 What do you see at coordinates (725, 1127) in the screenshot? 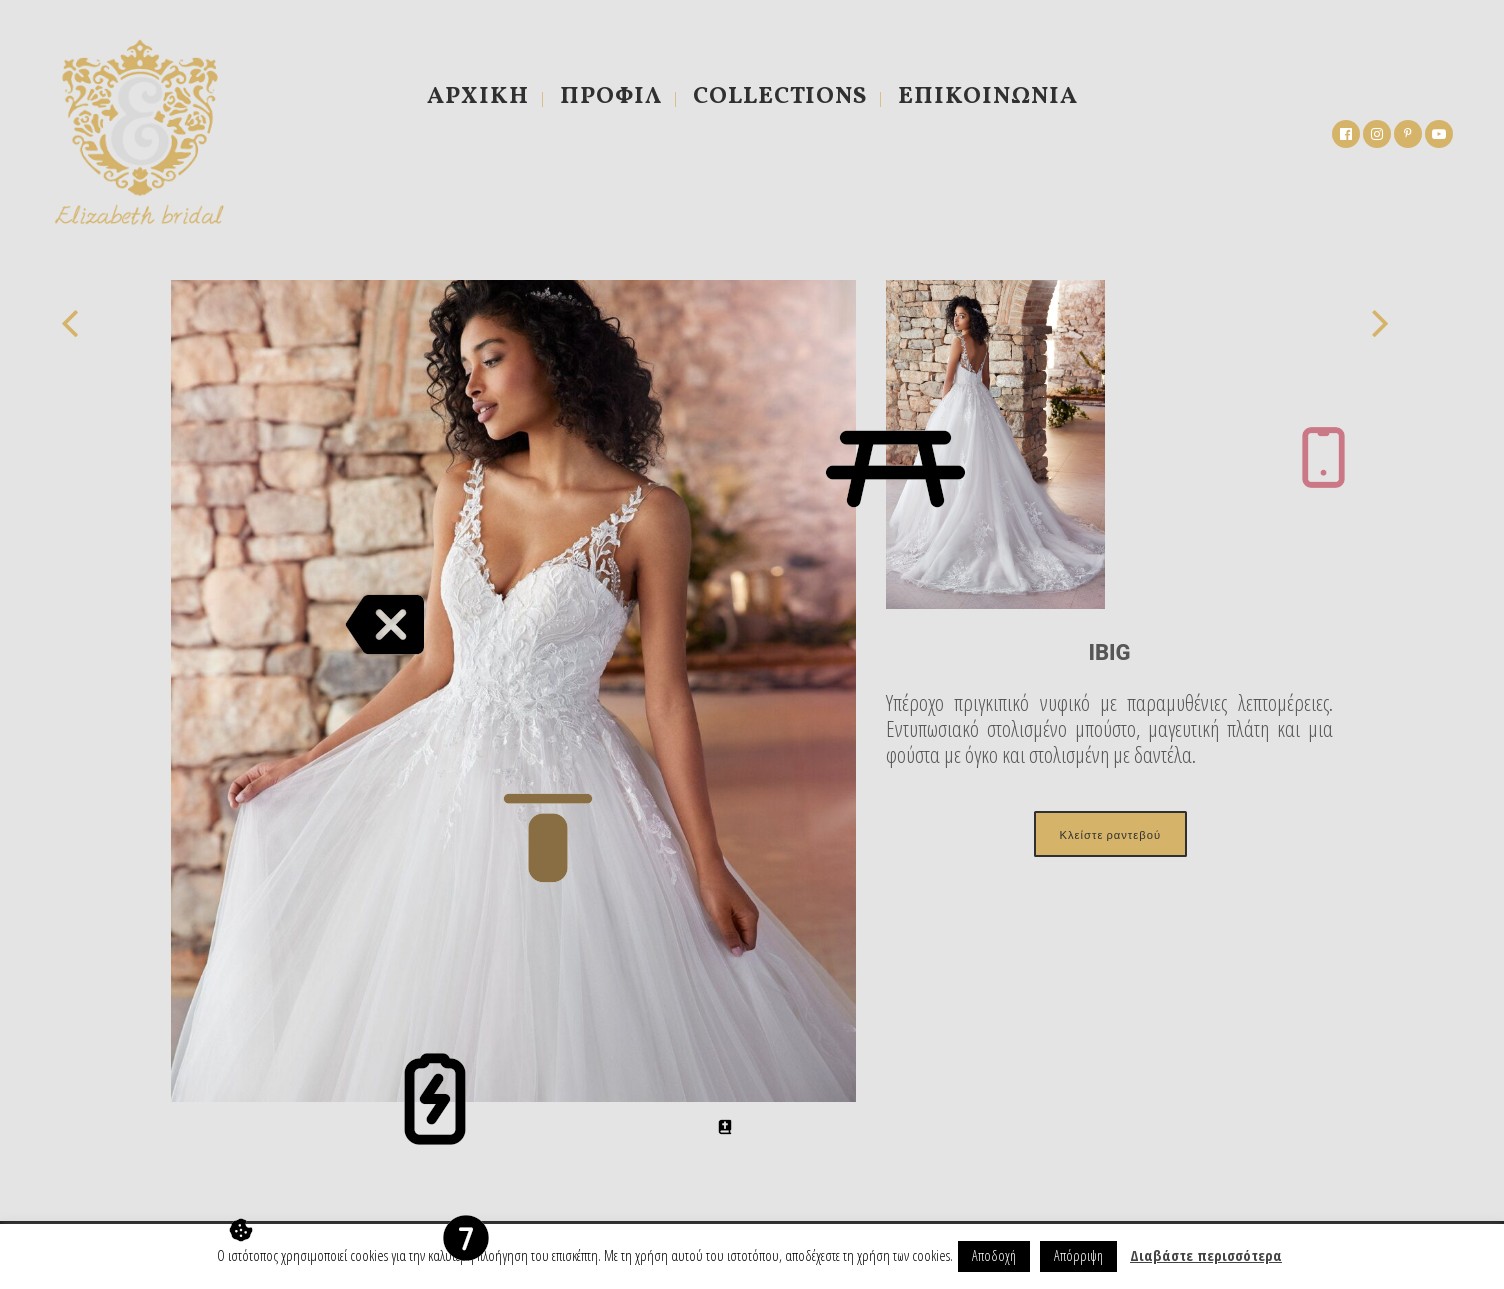
I see `access bible or religious texts` at bounding box center [725, 1127].